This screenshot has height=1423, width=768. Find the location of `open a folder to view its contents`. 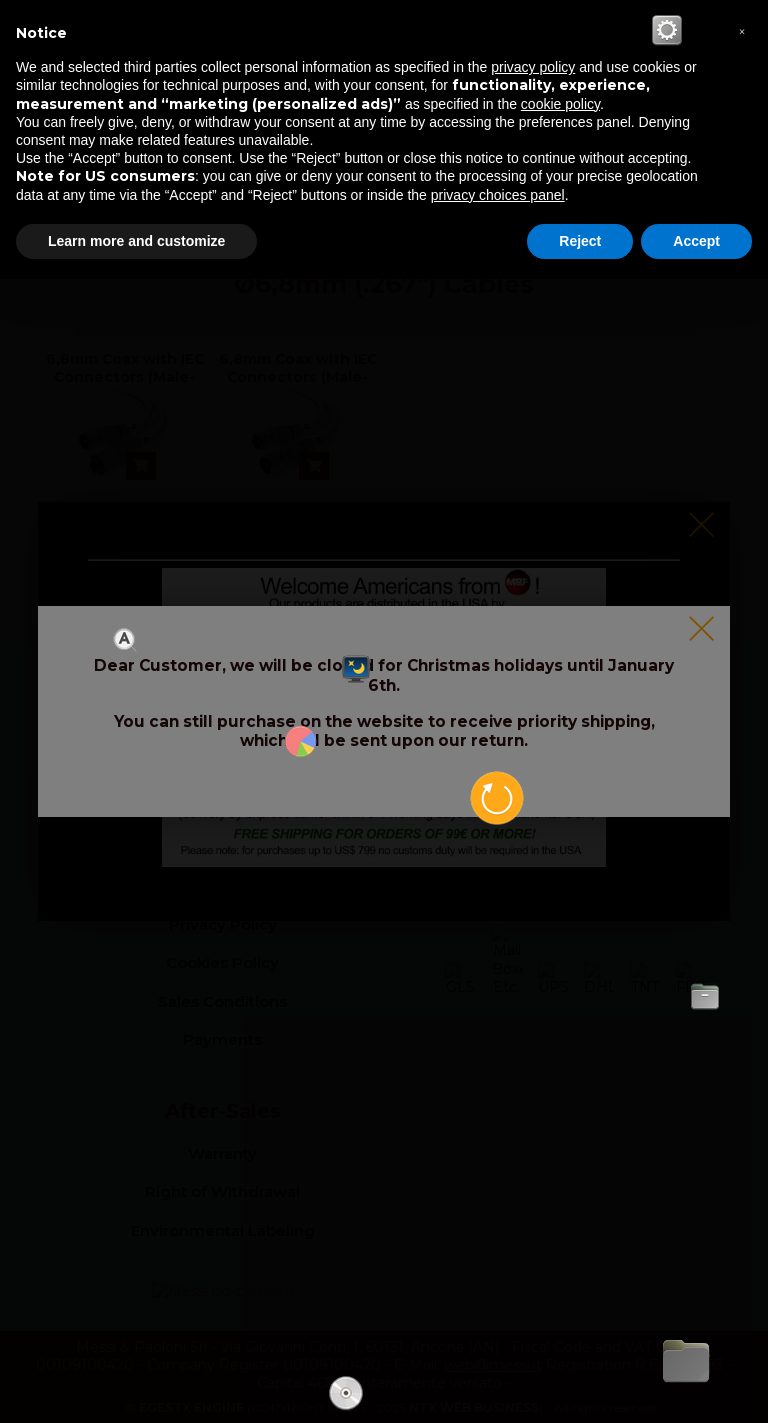

open a folder to view its contents is located at coordinates (686, 1361).